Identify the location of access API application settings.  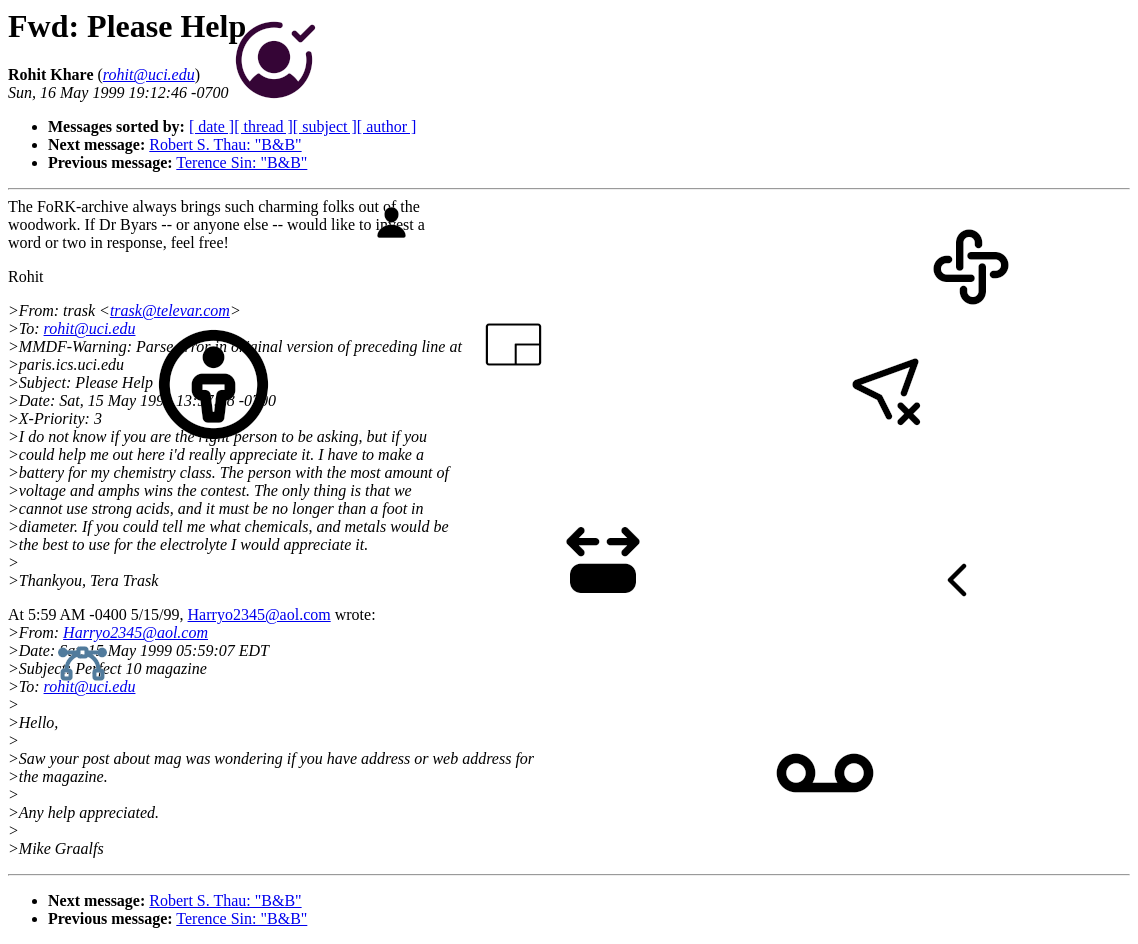
(971, 267).